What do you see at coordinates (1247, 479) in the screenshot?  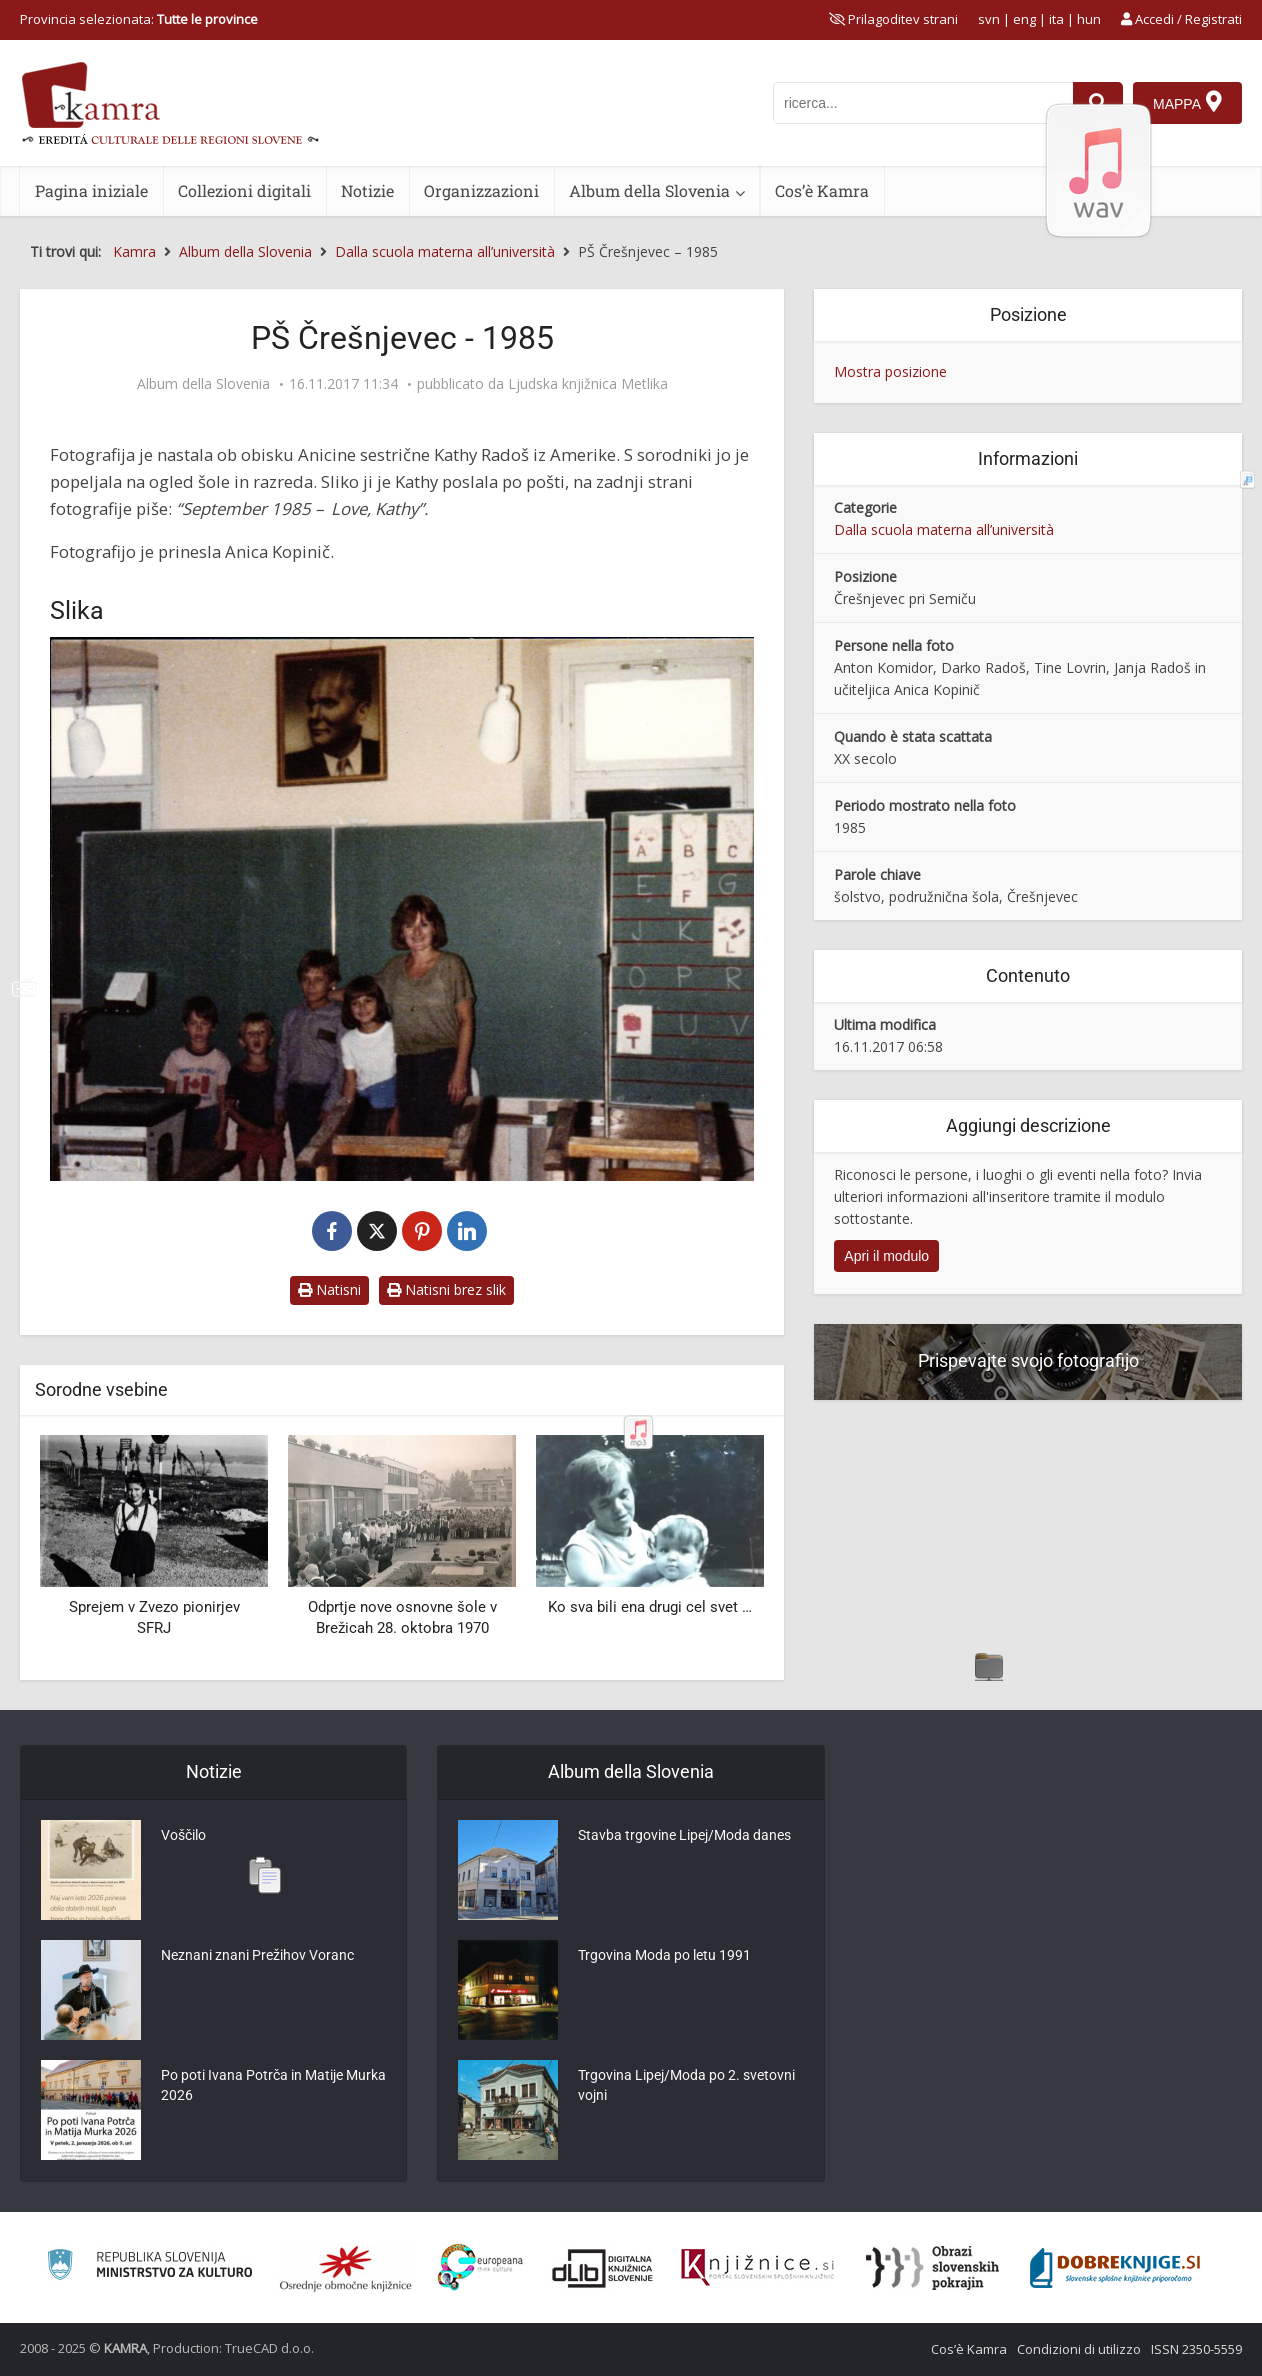 I see `a gettext translation file for software localization` at bounding box center [1247, 479].